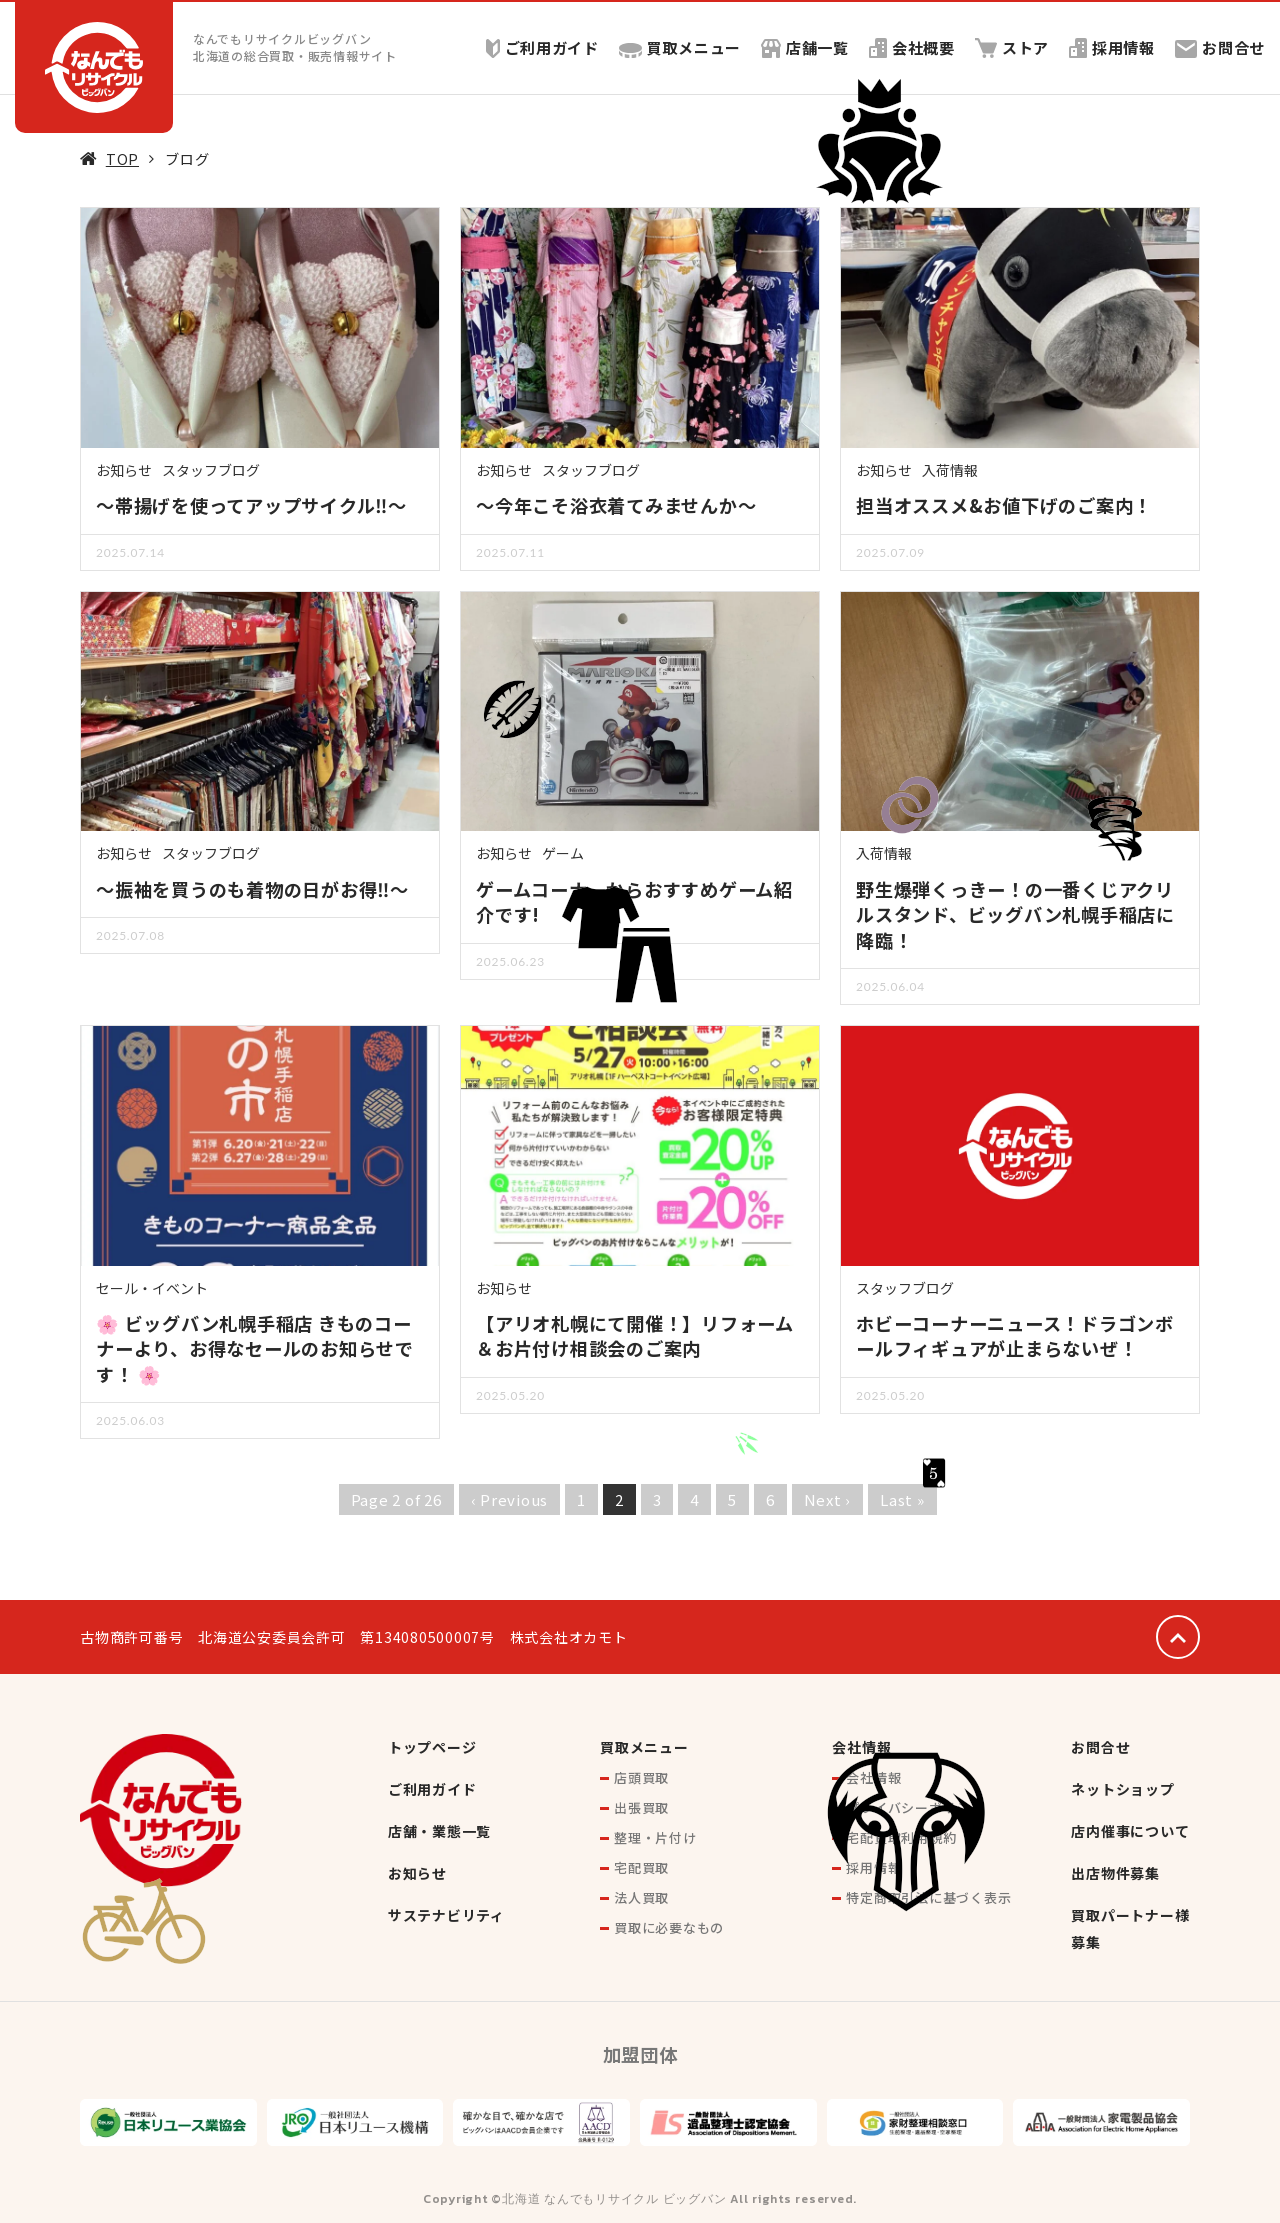  Describe the element at coordinates (513, 709) in the screenshot. I see `attack or combat action button` at that location.